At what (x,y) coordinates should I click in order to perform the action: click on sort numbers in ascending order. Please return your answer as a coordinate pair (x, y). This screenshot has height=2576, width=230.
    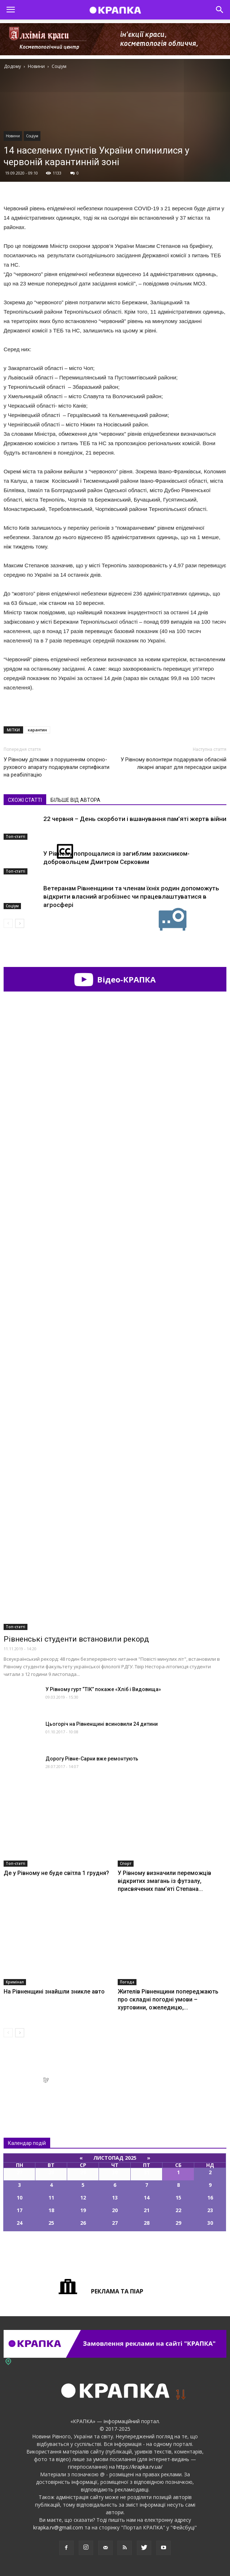
    Looking at the image, I should click on (180, 2395).